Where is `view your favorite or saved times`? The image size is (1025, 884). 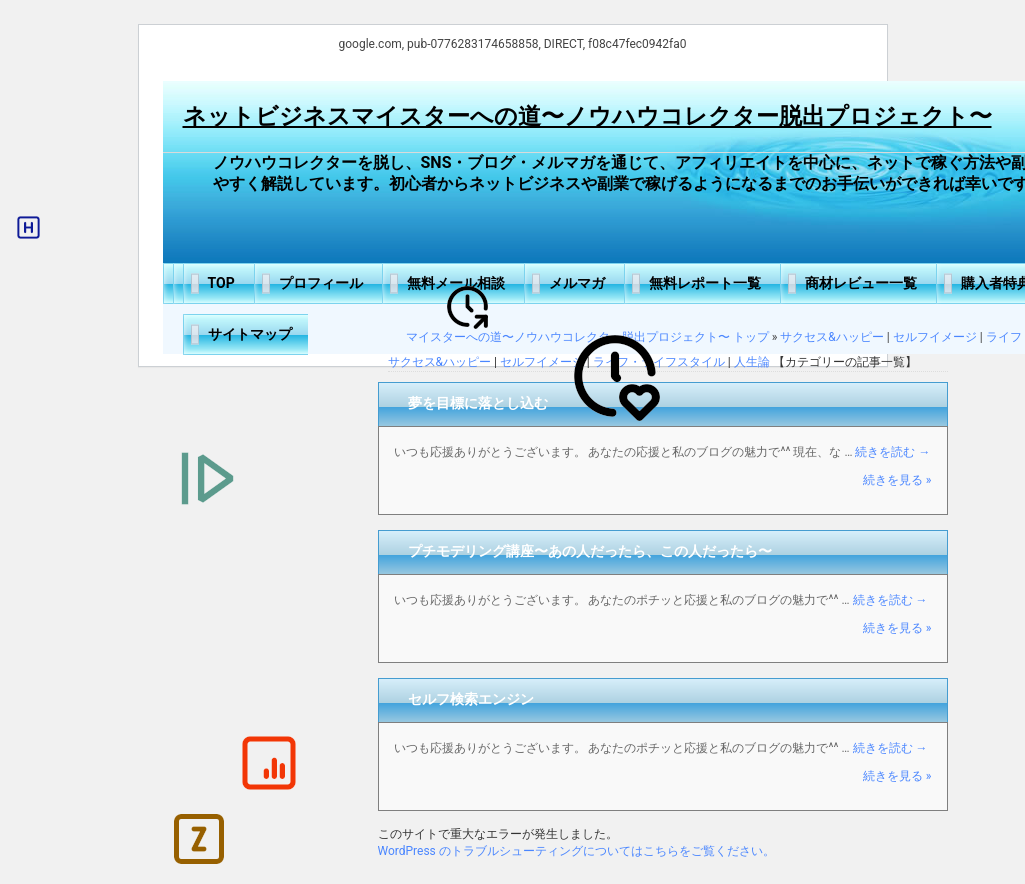 view your favorite or saved times is located at coordinates (615, 376).